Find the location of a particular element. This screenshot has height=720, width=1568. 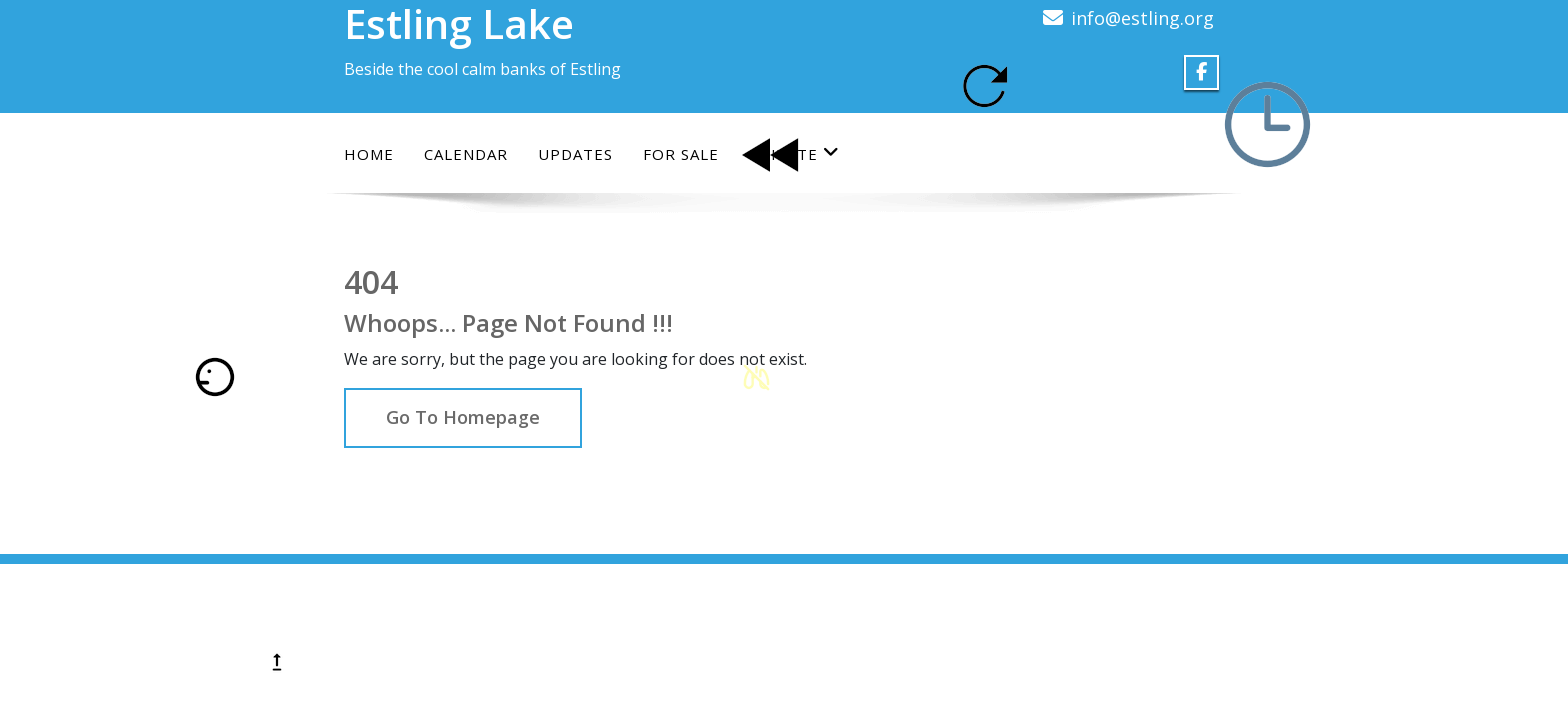

emoji or reaction looking left is located at coordinates (215, 377).